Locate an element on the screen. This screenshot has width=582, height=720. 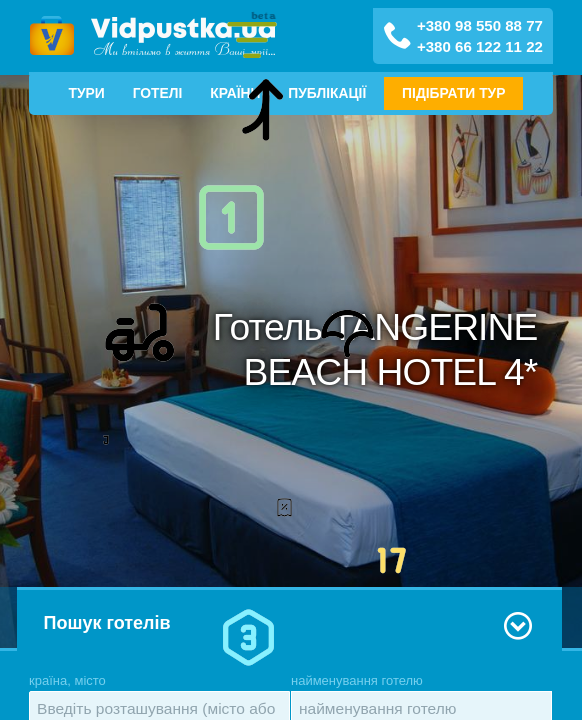
indicates first step in a sequence is located at coordinates (231, 217).